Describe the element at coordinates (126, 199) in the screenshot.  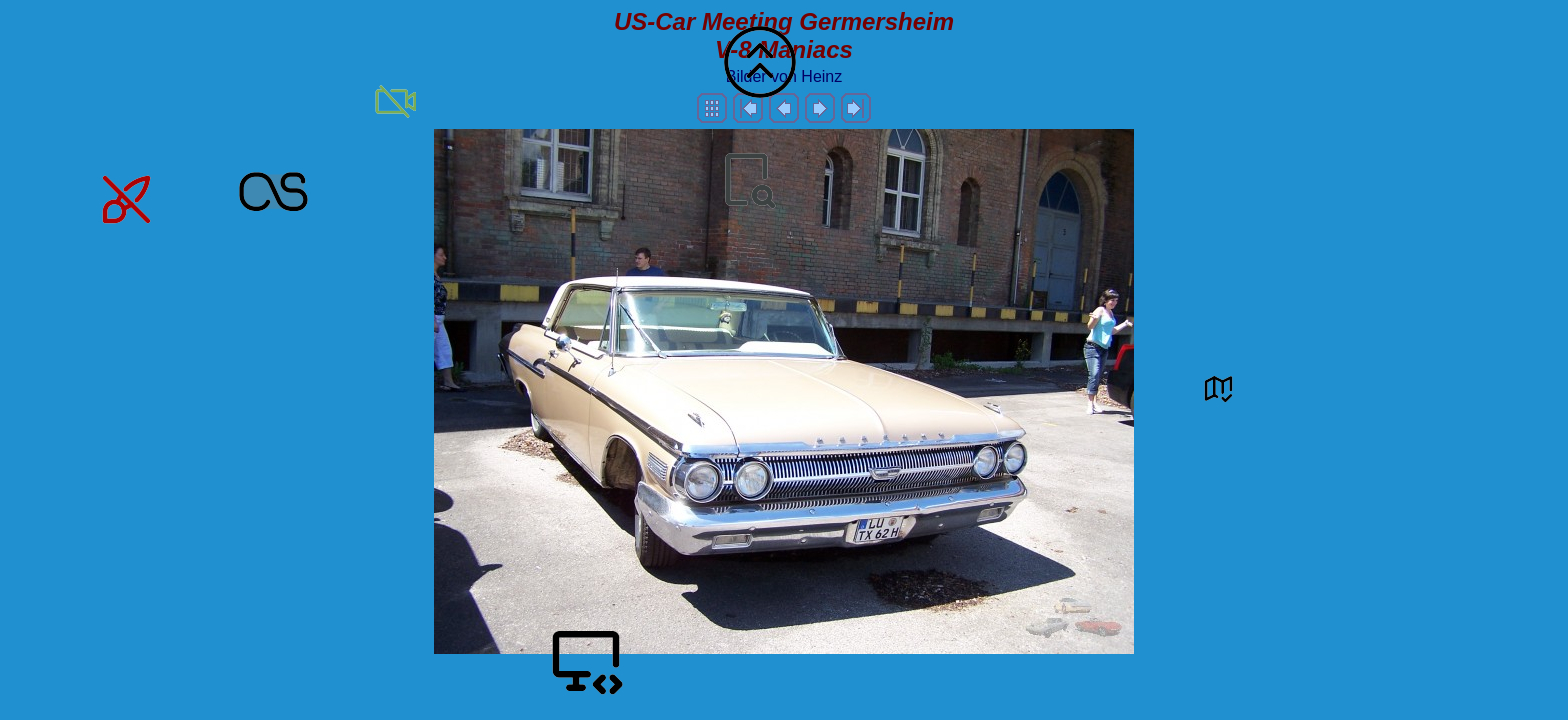
I see `disable brush tool` at that location.